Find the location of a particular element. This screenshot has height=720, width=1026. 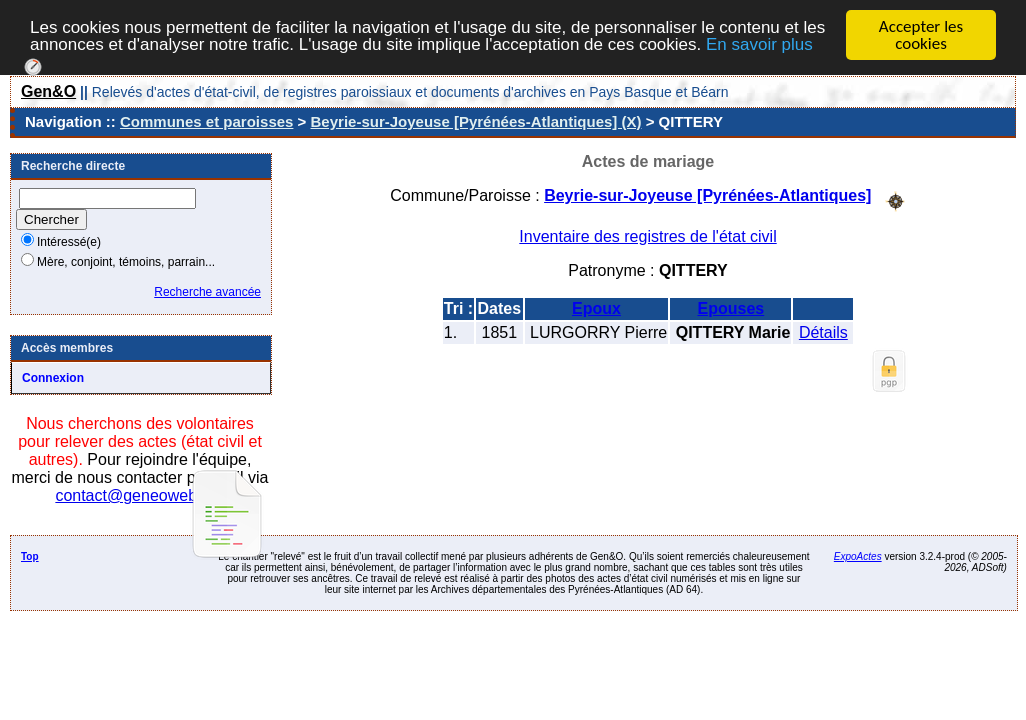

launch sysprof system profiler is located at coordinates (33, 67).